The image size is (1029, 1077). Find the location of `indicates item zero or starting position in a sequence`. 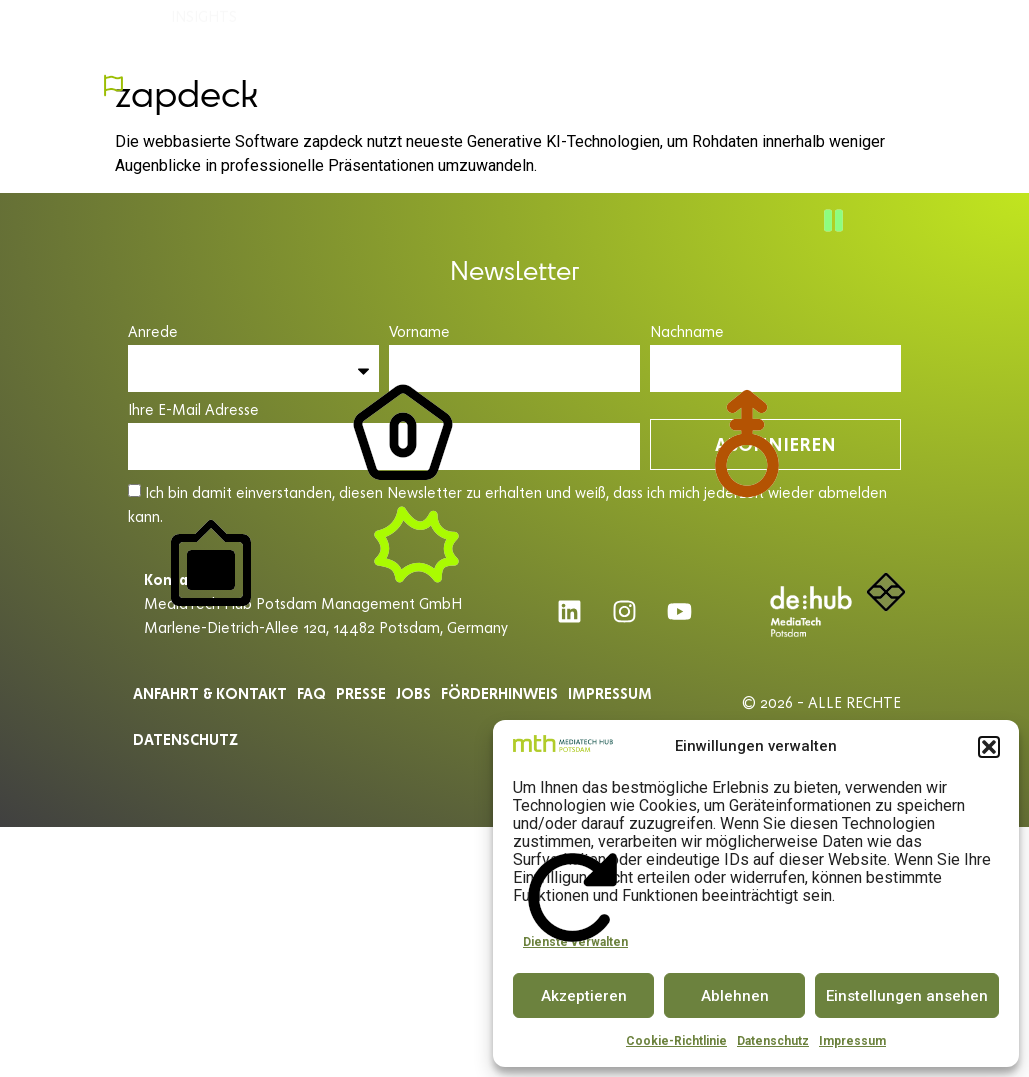

indicates item zero or starting position in a sequence is located at coordinates (403, 435).